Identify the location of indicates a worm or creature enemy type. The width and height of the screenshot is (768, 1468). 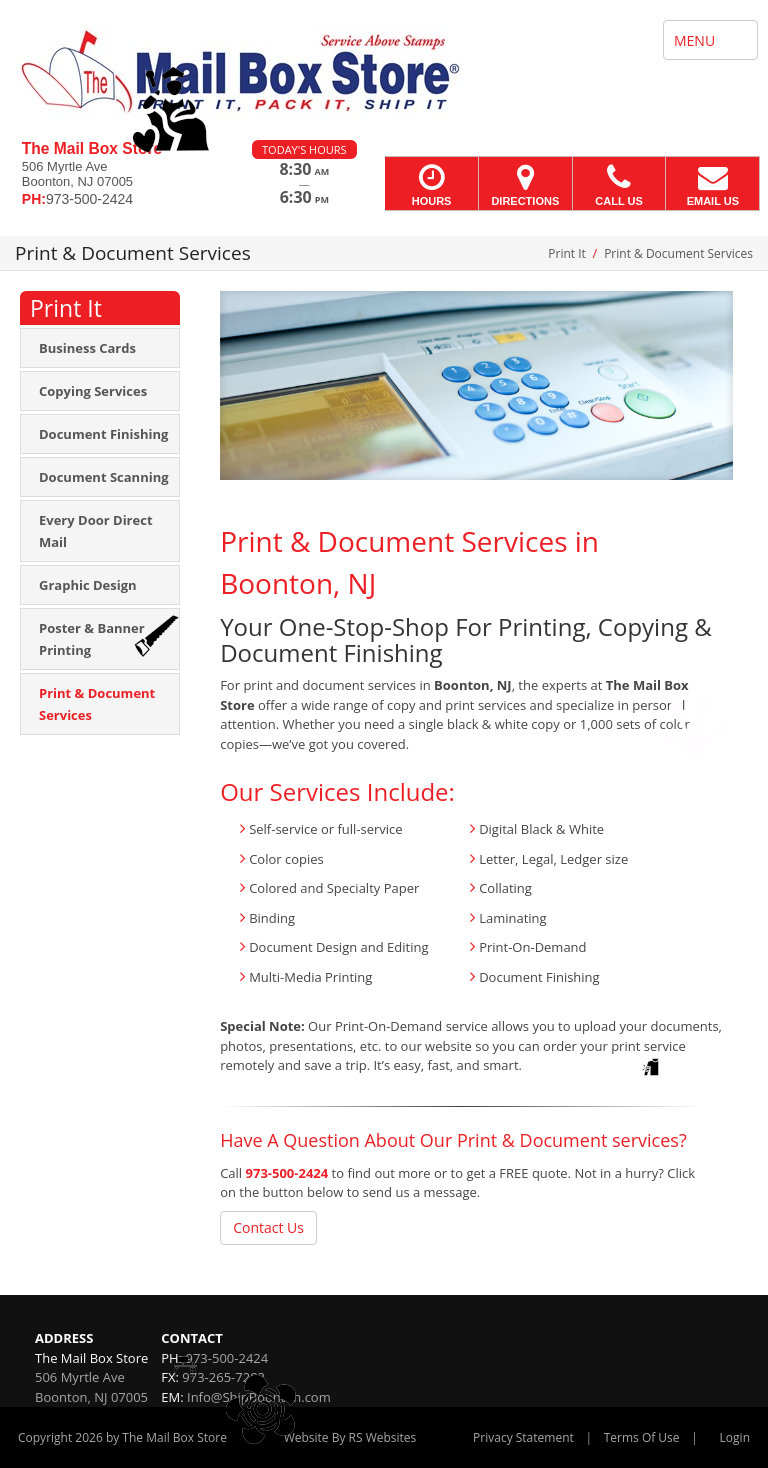
(261, 1409).